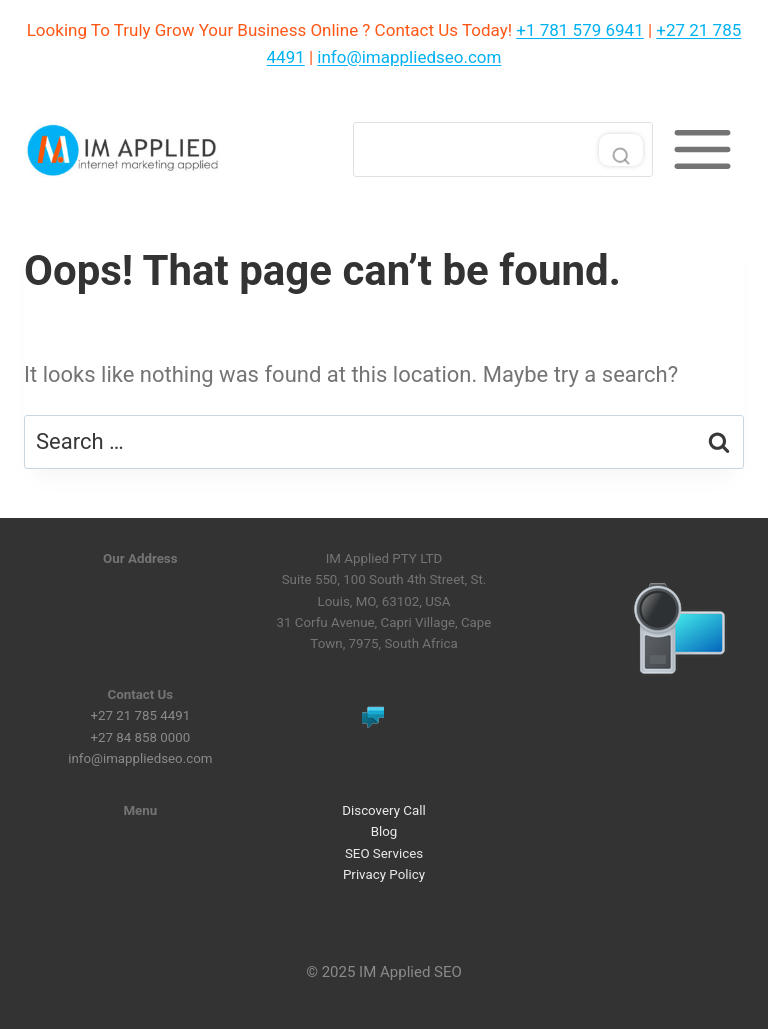  I want to click on access video recording device settings, so click(679, 628).